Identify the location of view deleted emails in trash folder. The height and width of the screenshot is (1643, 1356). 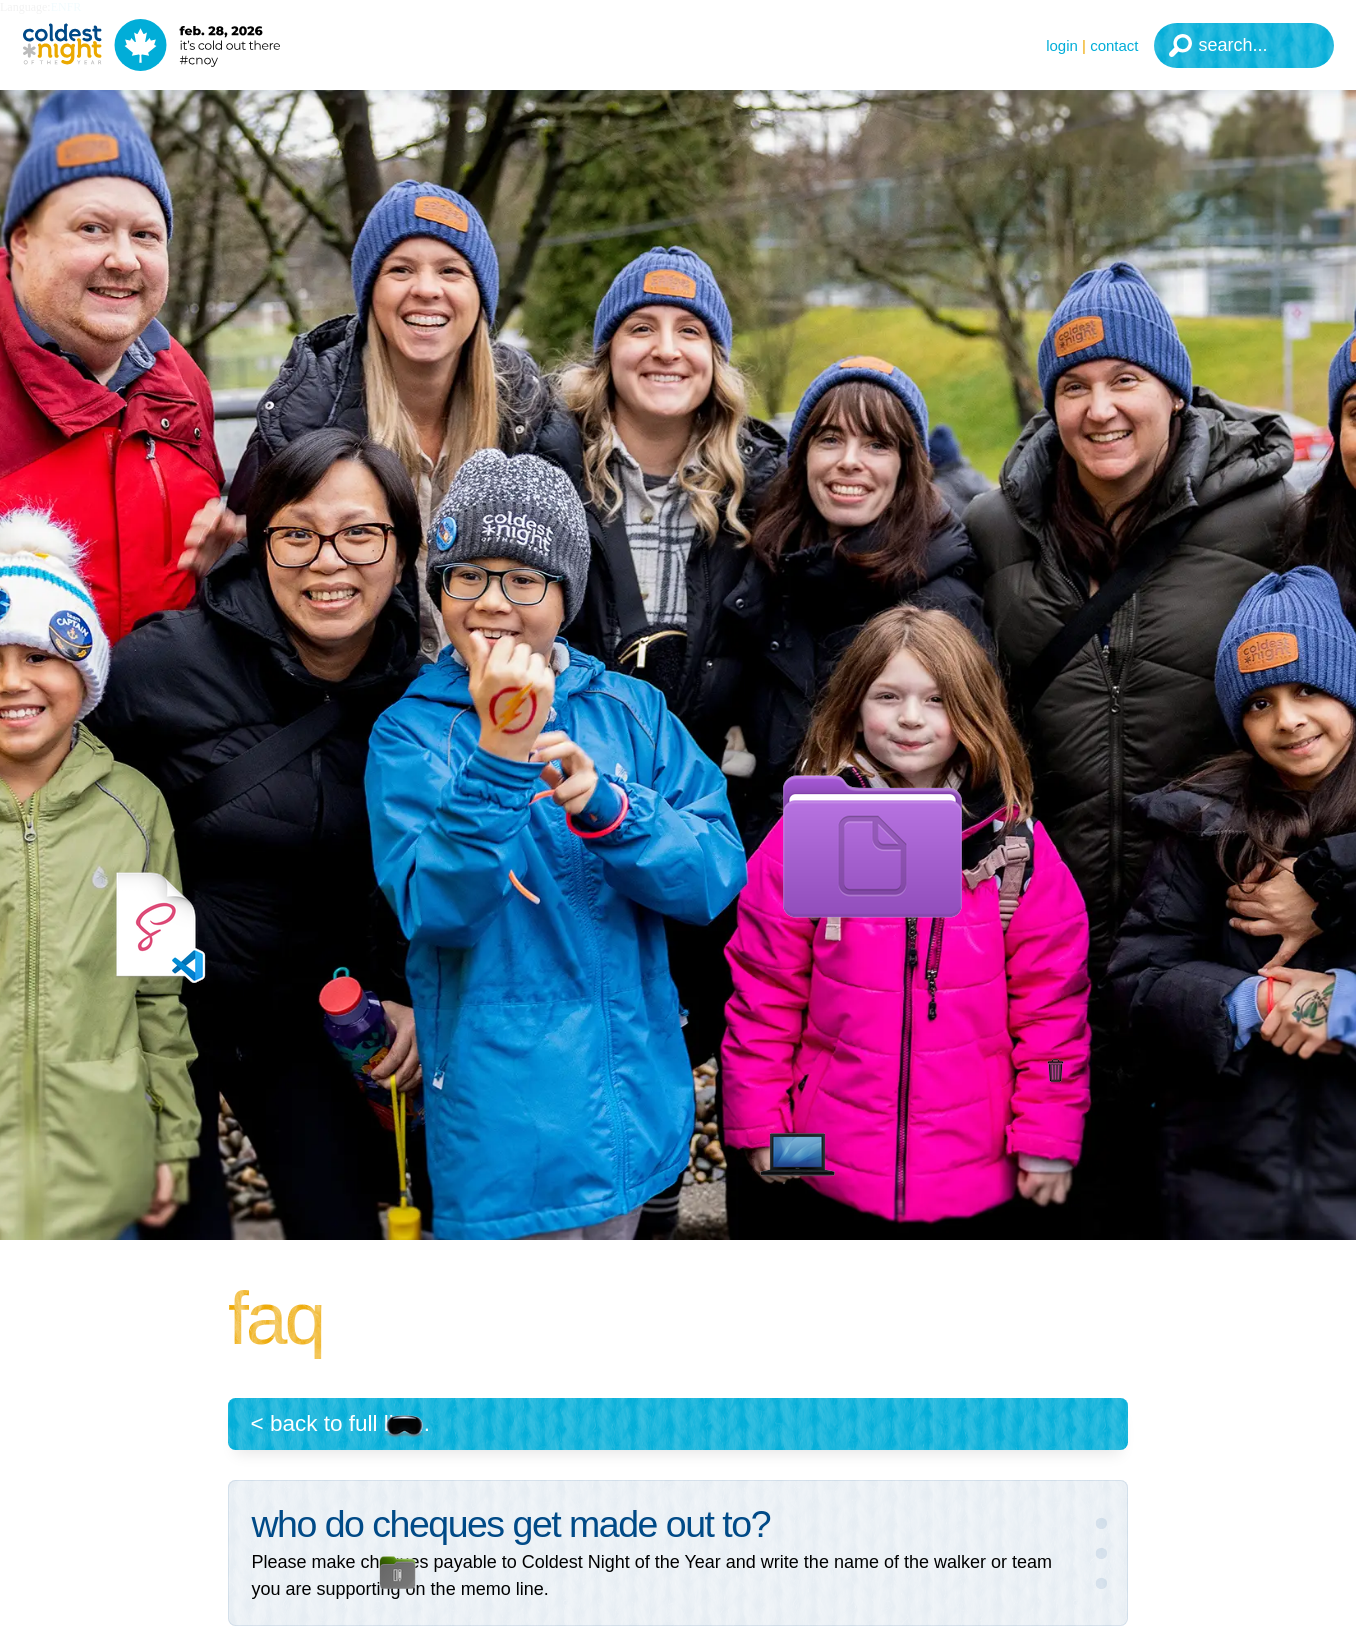
(1055, 1070).